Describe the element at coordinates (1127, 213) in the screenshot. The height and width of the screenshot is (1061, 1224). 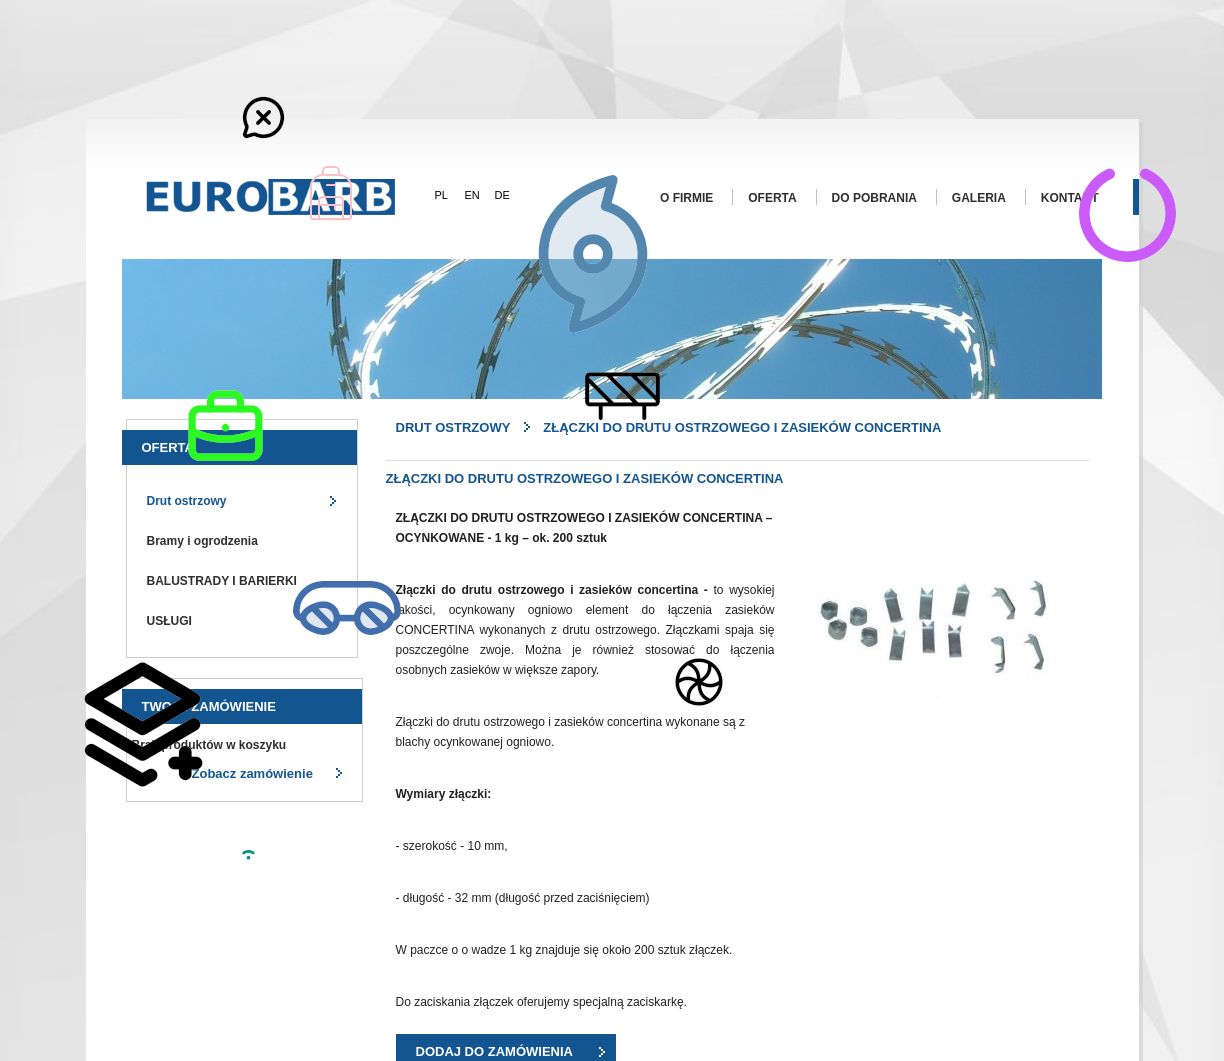
I see `loading or processing in progress` at that location.